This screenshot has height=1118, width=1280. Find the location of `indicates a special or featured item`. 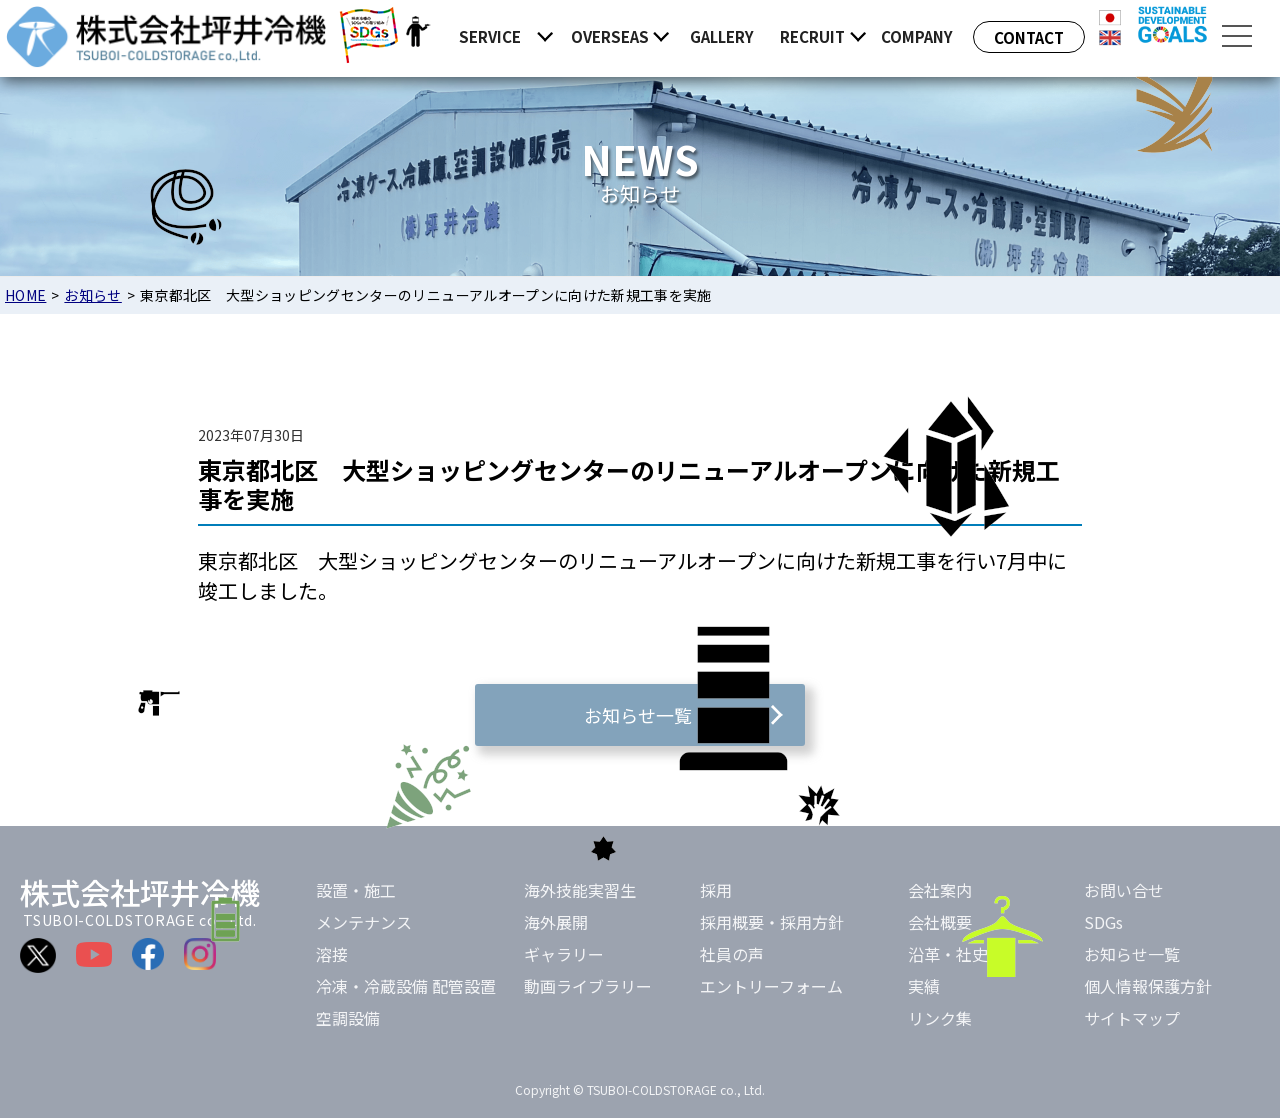

indicates a special or featured item is located at coordinates (603, 848).